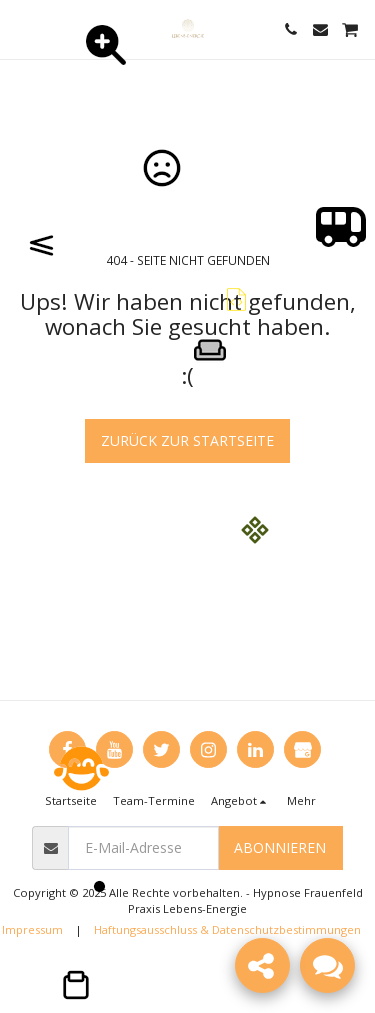 Image resolution: width=375 pixels, height=1013 pixels. Describe the element at coordinates (81, 768) in the screenshot. I see `react with laughing emoji` at that location.